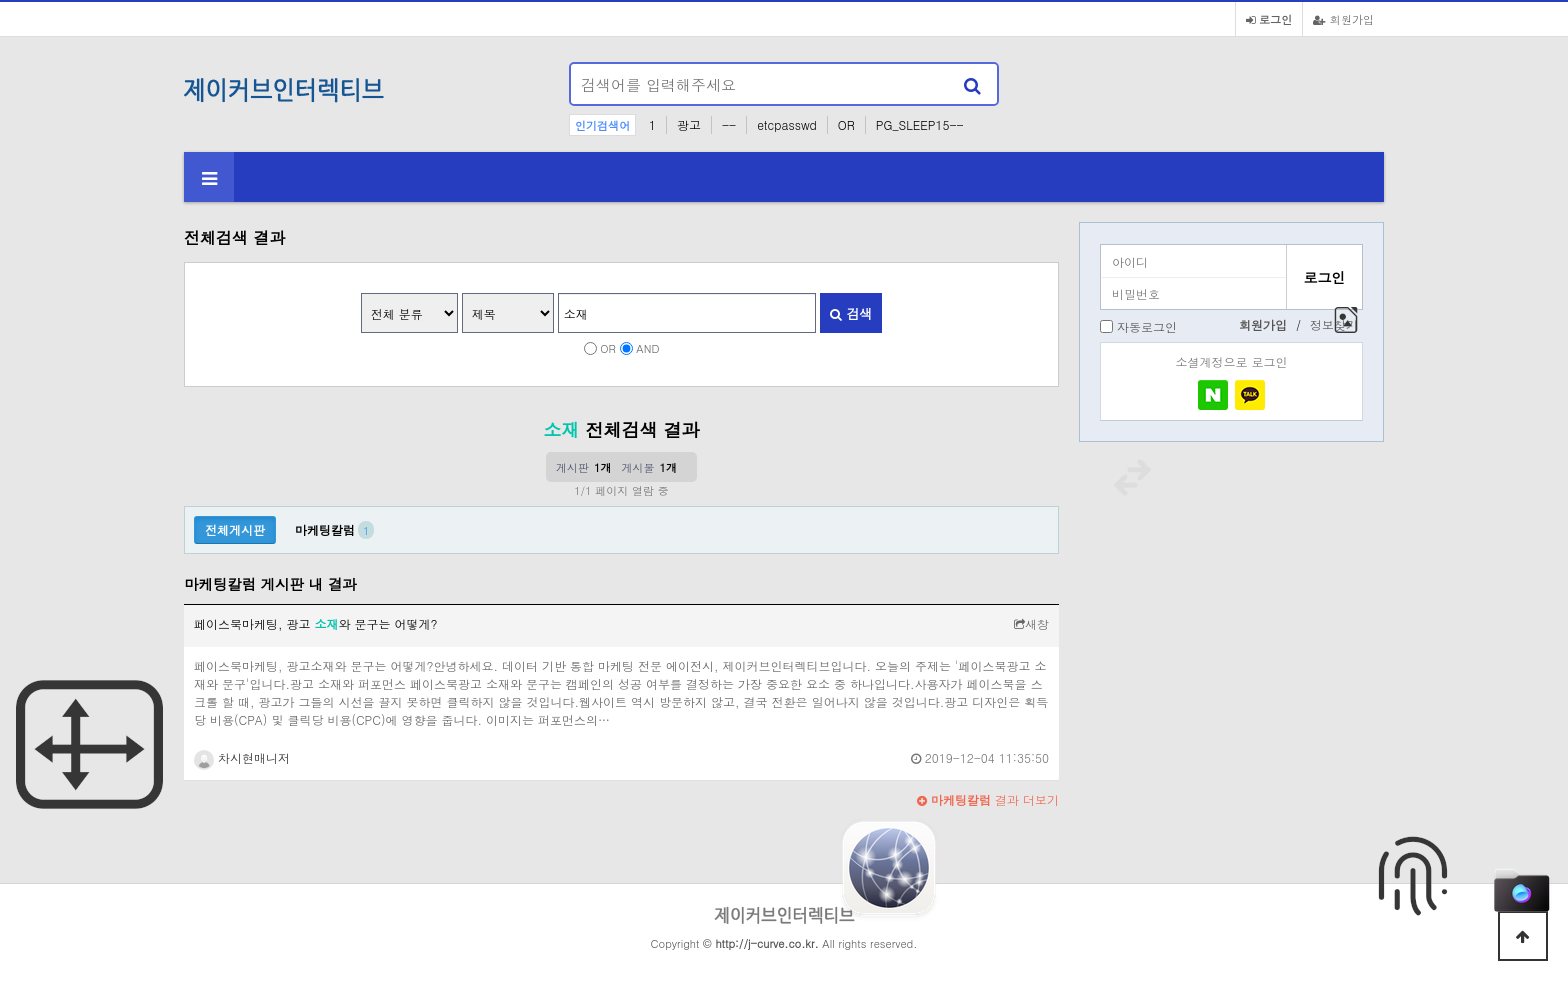 The width and height of the screenshot is (1568, 981). Describe the element at coordinates (1413, 876) in the screenshot. I see `authenticate with fingerprint` at that location.